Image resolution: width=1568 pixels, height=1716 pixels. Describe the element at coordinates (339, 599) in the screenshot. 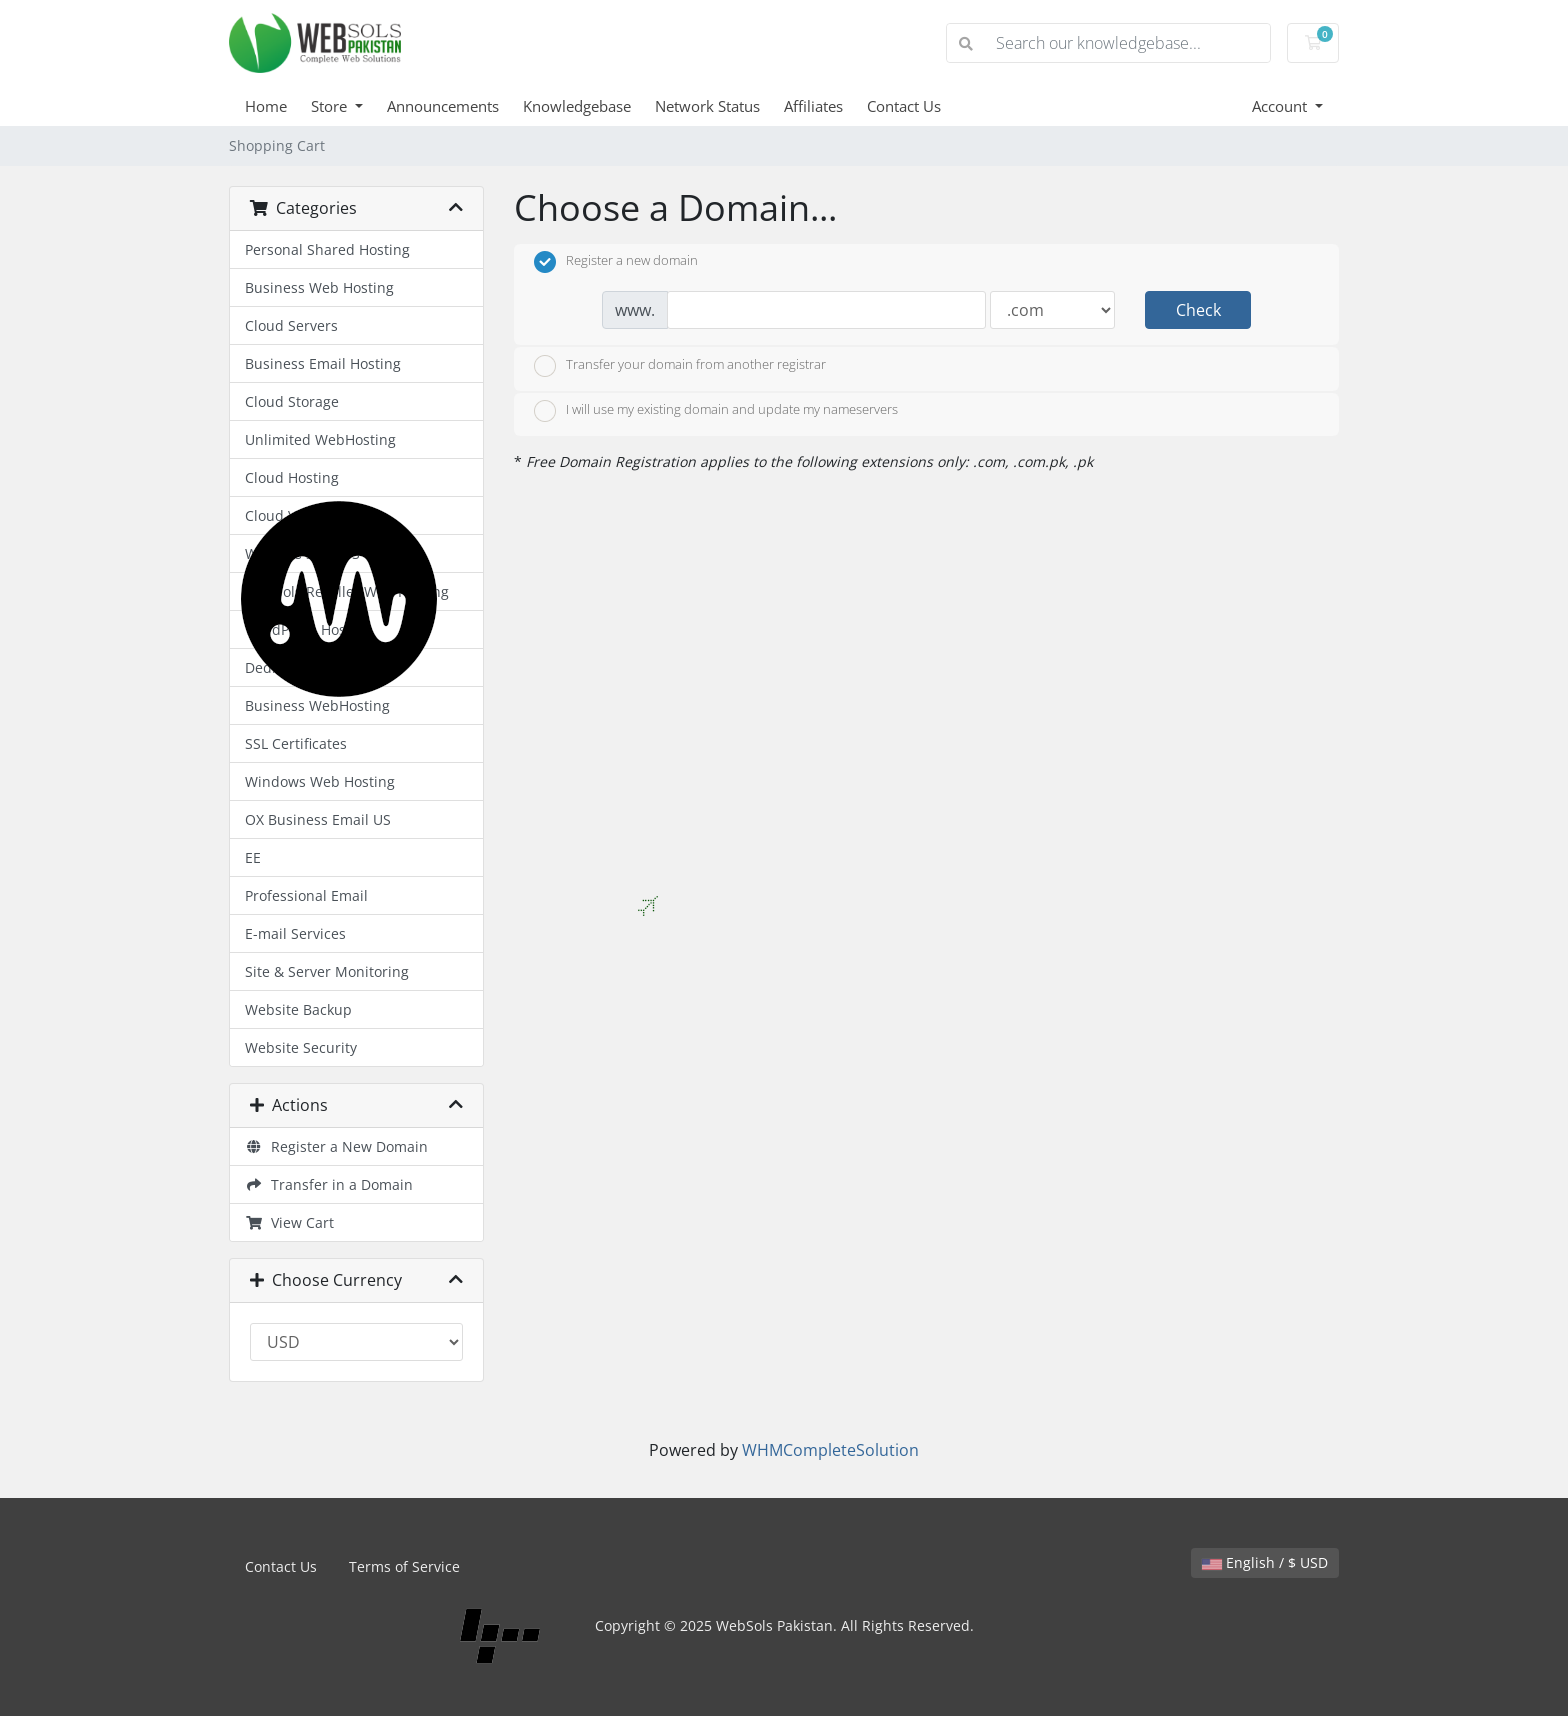

I see `neptune.ai logo - access ML experiment tracking platform` at that location.